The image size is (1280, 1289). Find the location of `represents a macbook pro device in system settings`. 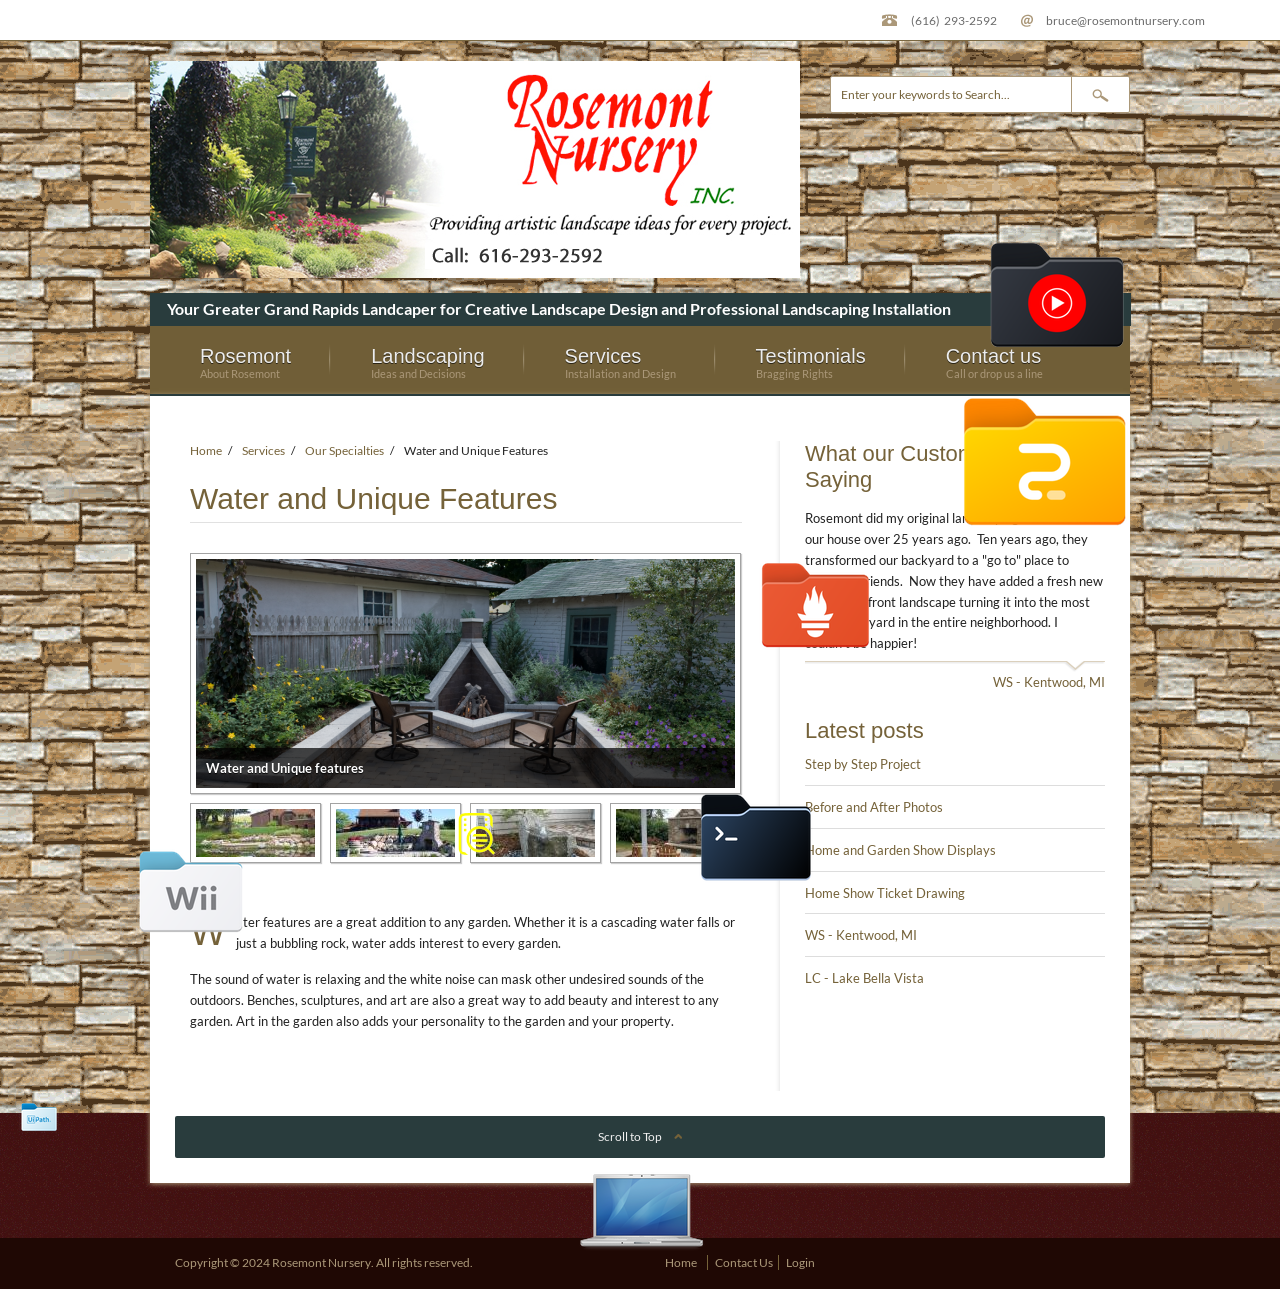

represents a macbook pro device in system settings is located at coordinates (642, 1209).